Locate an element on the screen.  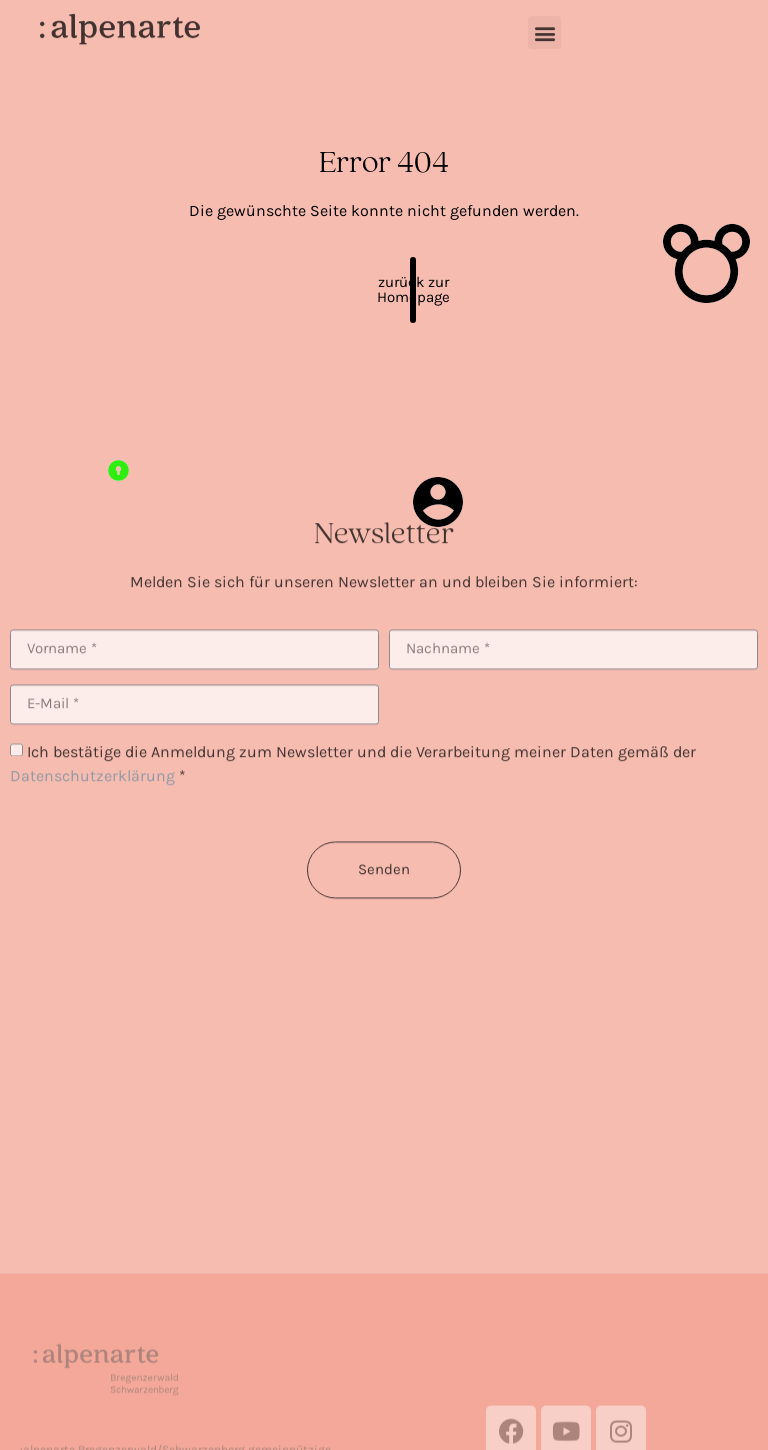
access your account or profile settings is located at coordinates (438, 502).